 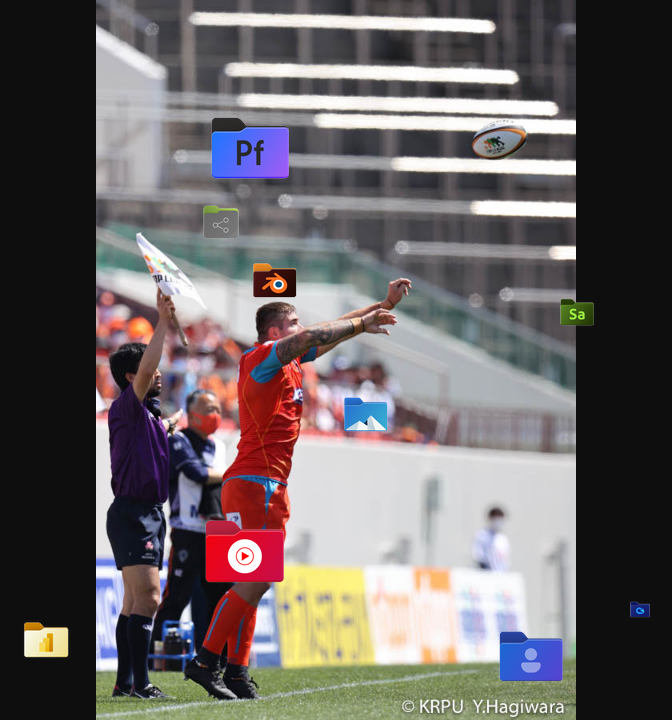 What do you see at coordinates (244, 553) in the screenshot?
I see `open folder containing youtube music files` at bounding box center [244, 553].